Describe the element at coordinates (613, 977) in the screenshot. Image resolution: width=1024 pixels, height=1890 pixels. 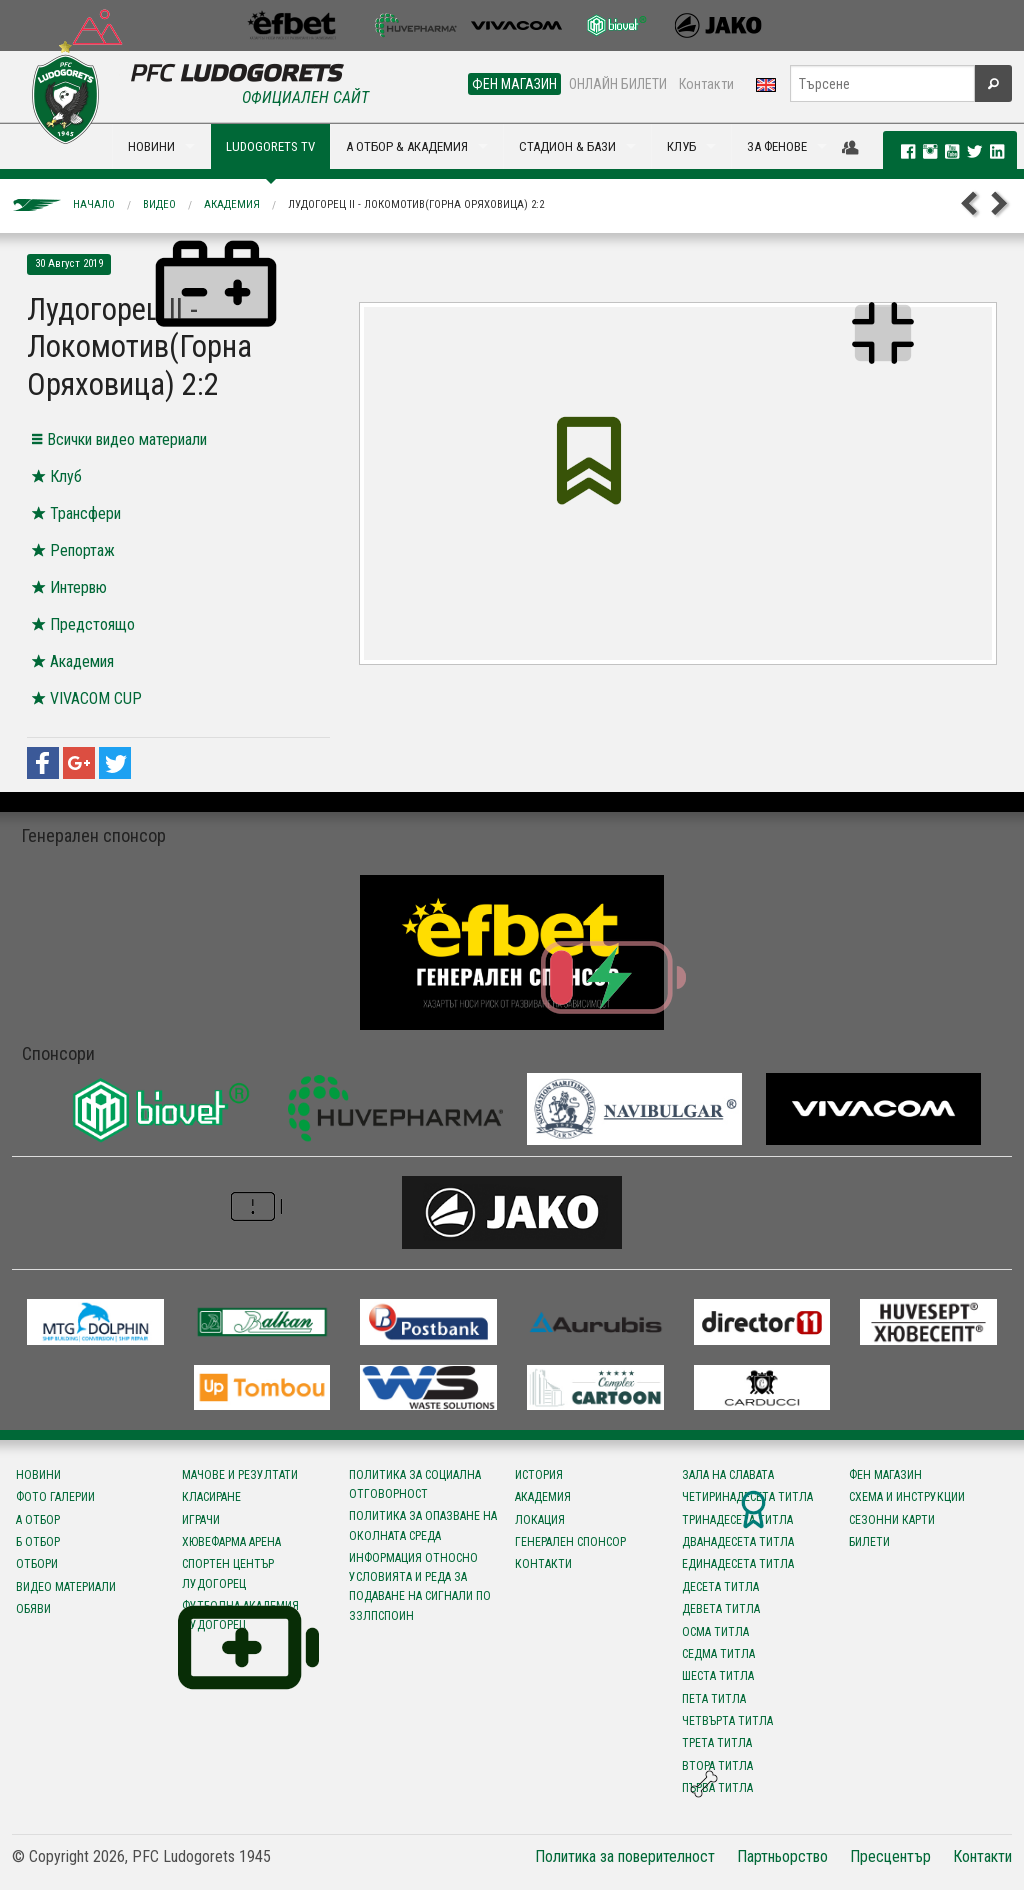
I see `indicates battery is critically low but currently charging` at that location.